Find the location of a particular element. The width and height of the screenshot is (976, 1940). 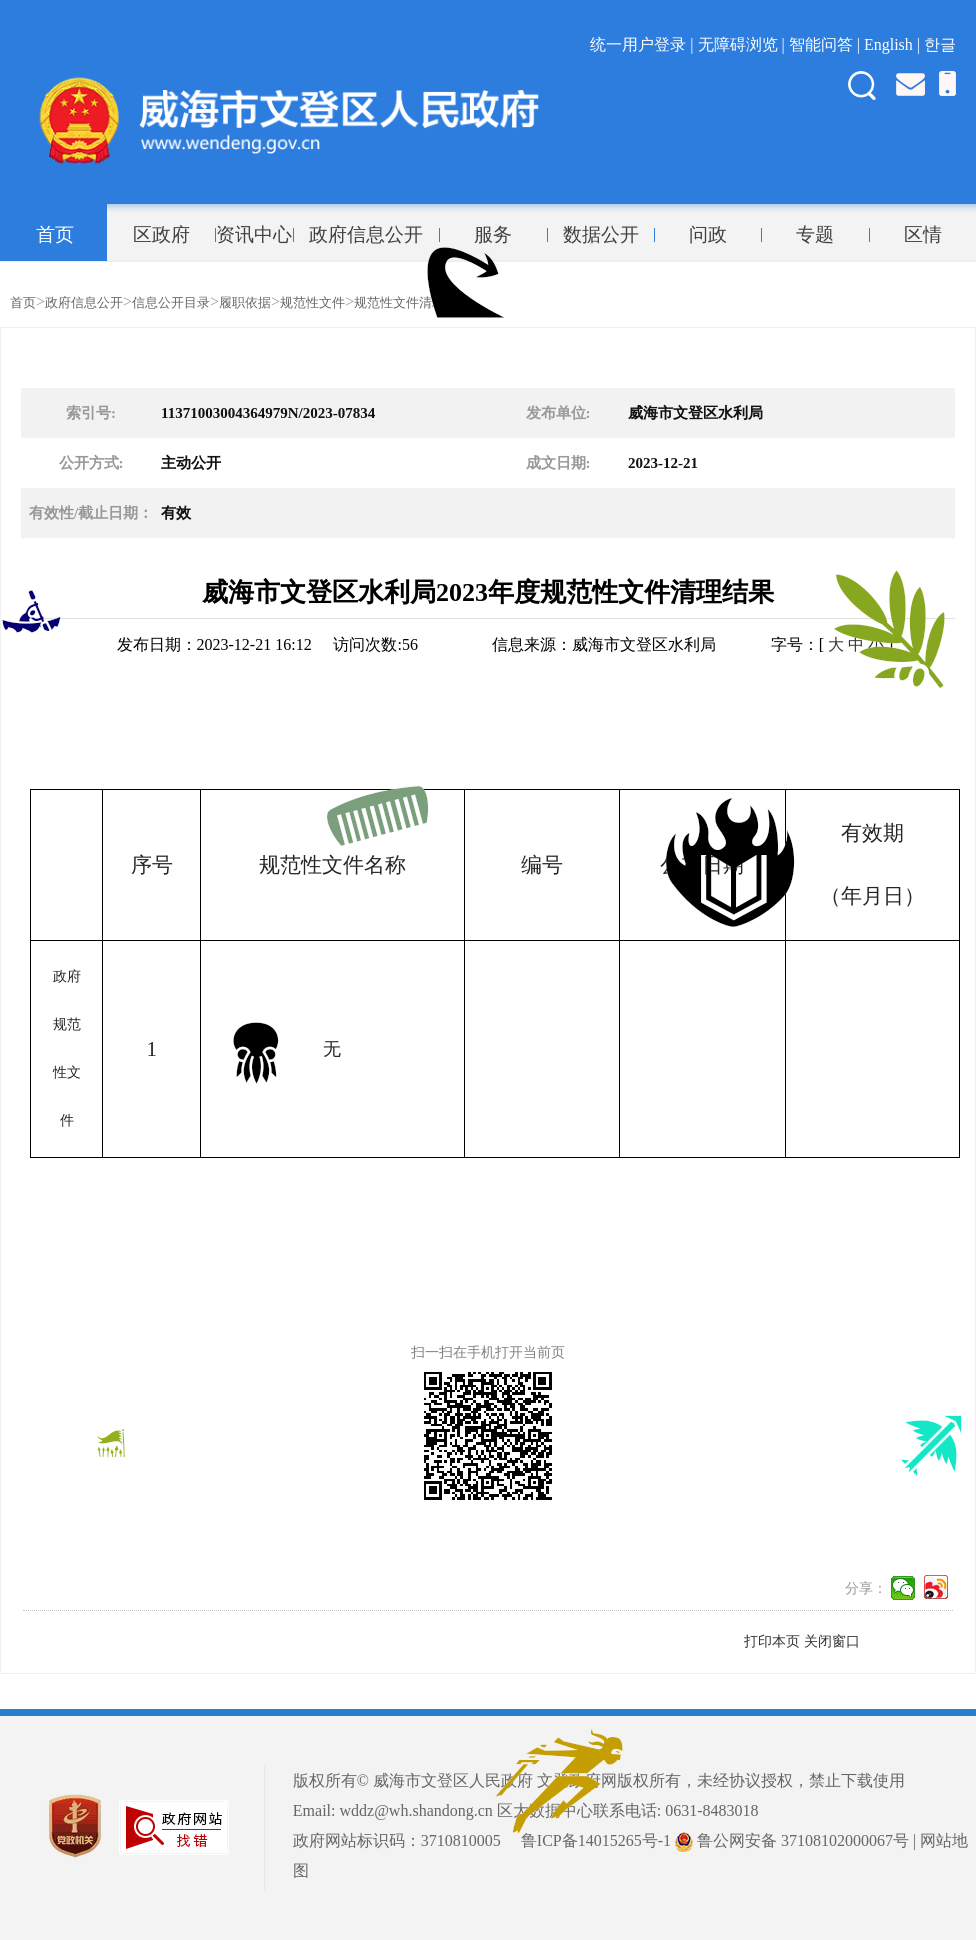

olive ingredient or food item in a cooking game is located at coordinates (891, 630).